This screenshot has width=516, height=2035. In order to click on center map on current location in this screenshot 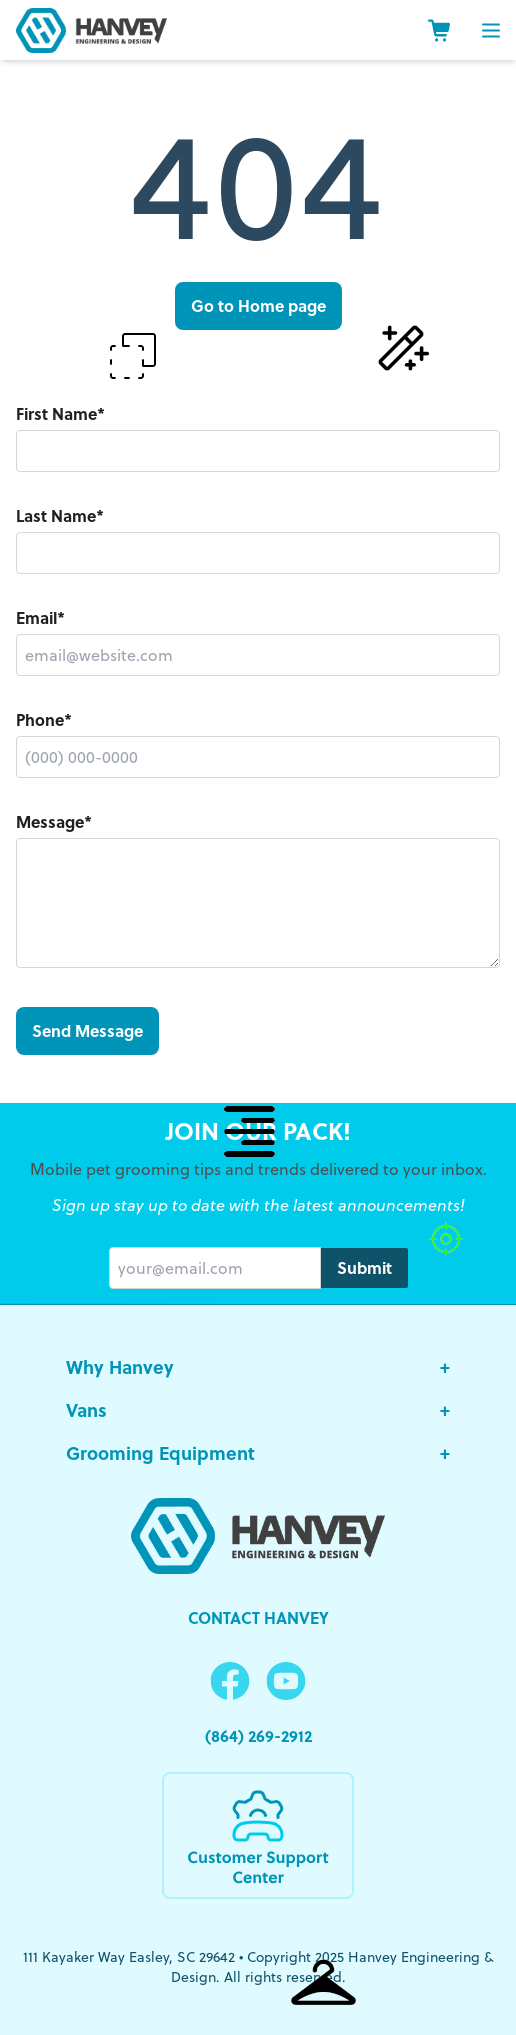, I will do `click(446, 1239)`.